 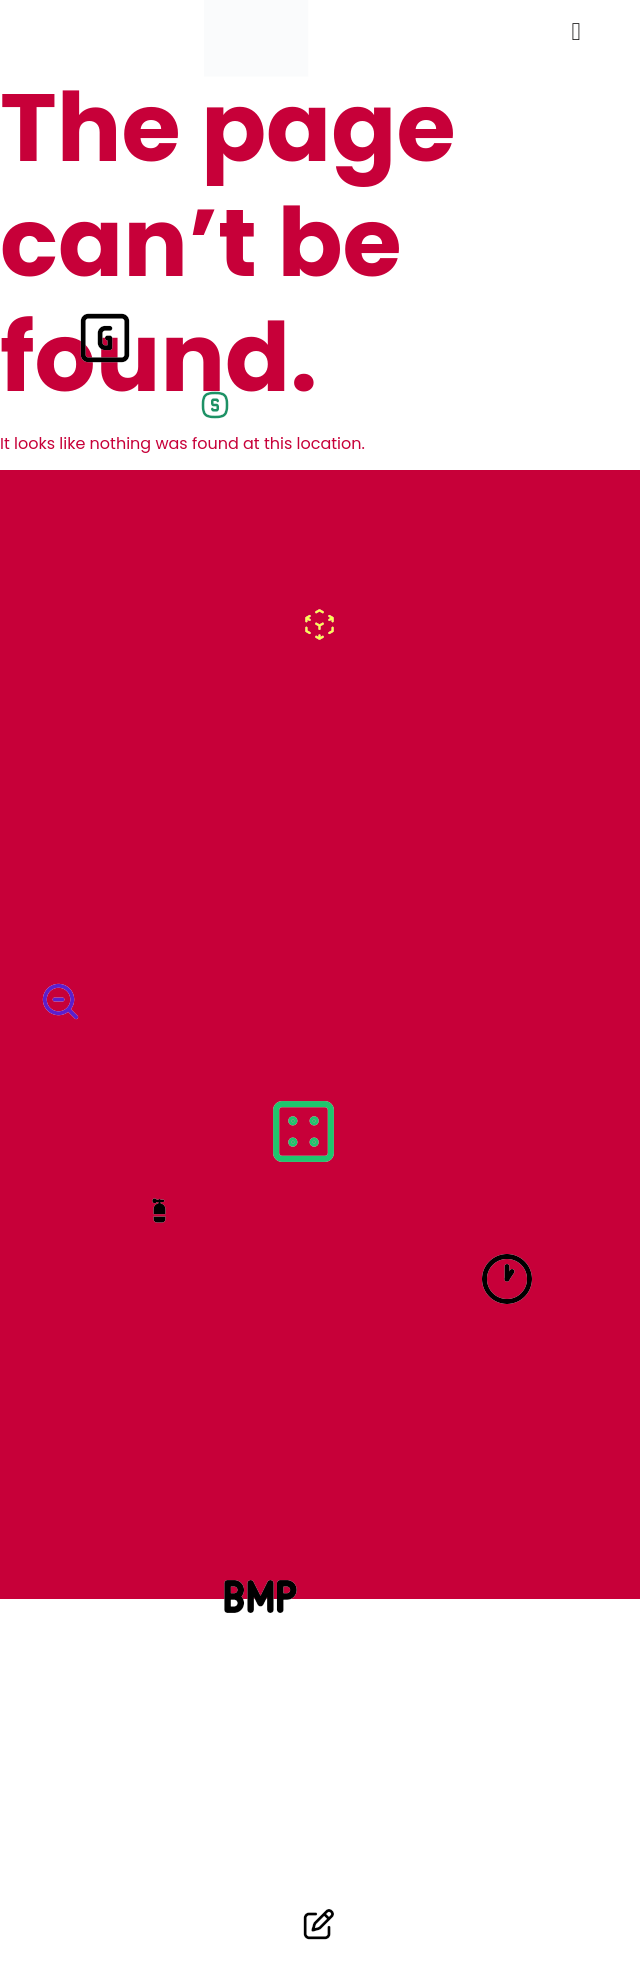 I want to click on randomize or shuffle content, so click(x=303, y=1131).